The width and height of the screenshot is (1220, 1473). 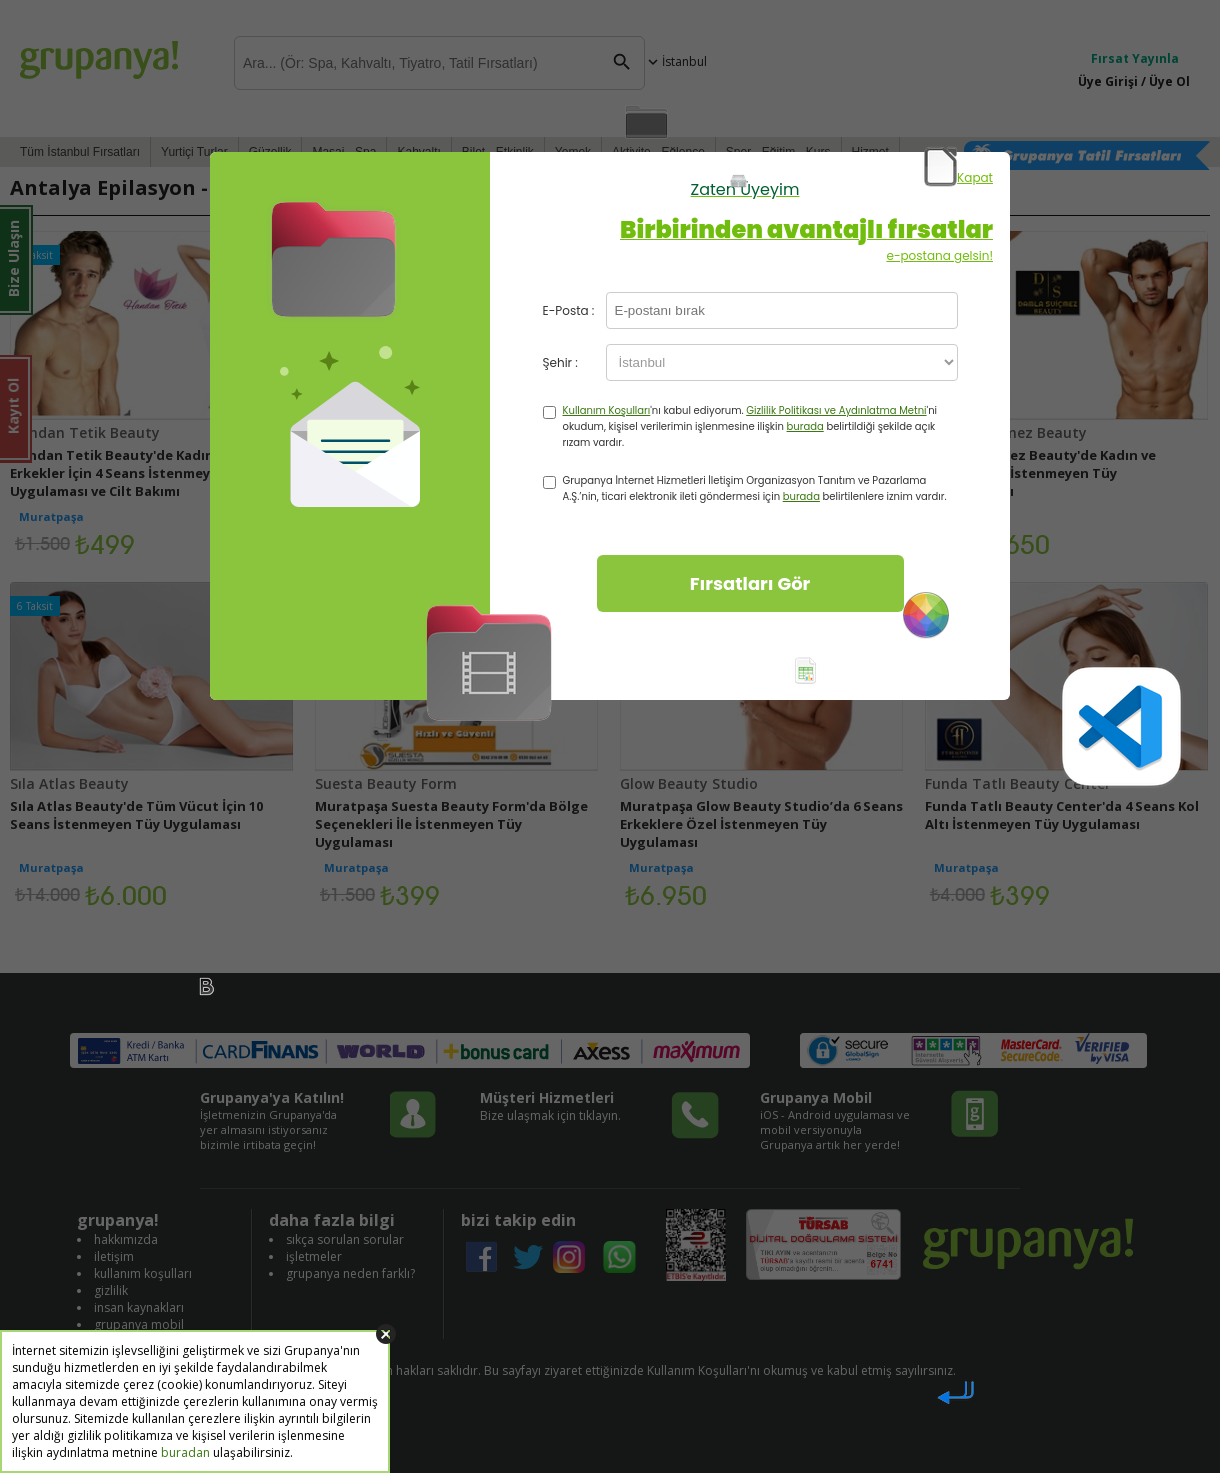 What do you see at coordinates (738, 180) in the screenshot?
I see `xserve g4 server hardware device` at bounding box center [738, 180].